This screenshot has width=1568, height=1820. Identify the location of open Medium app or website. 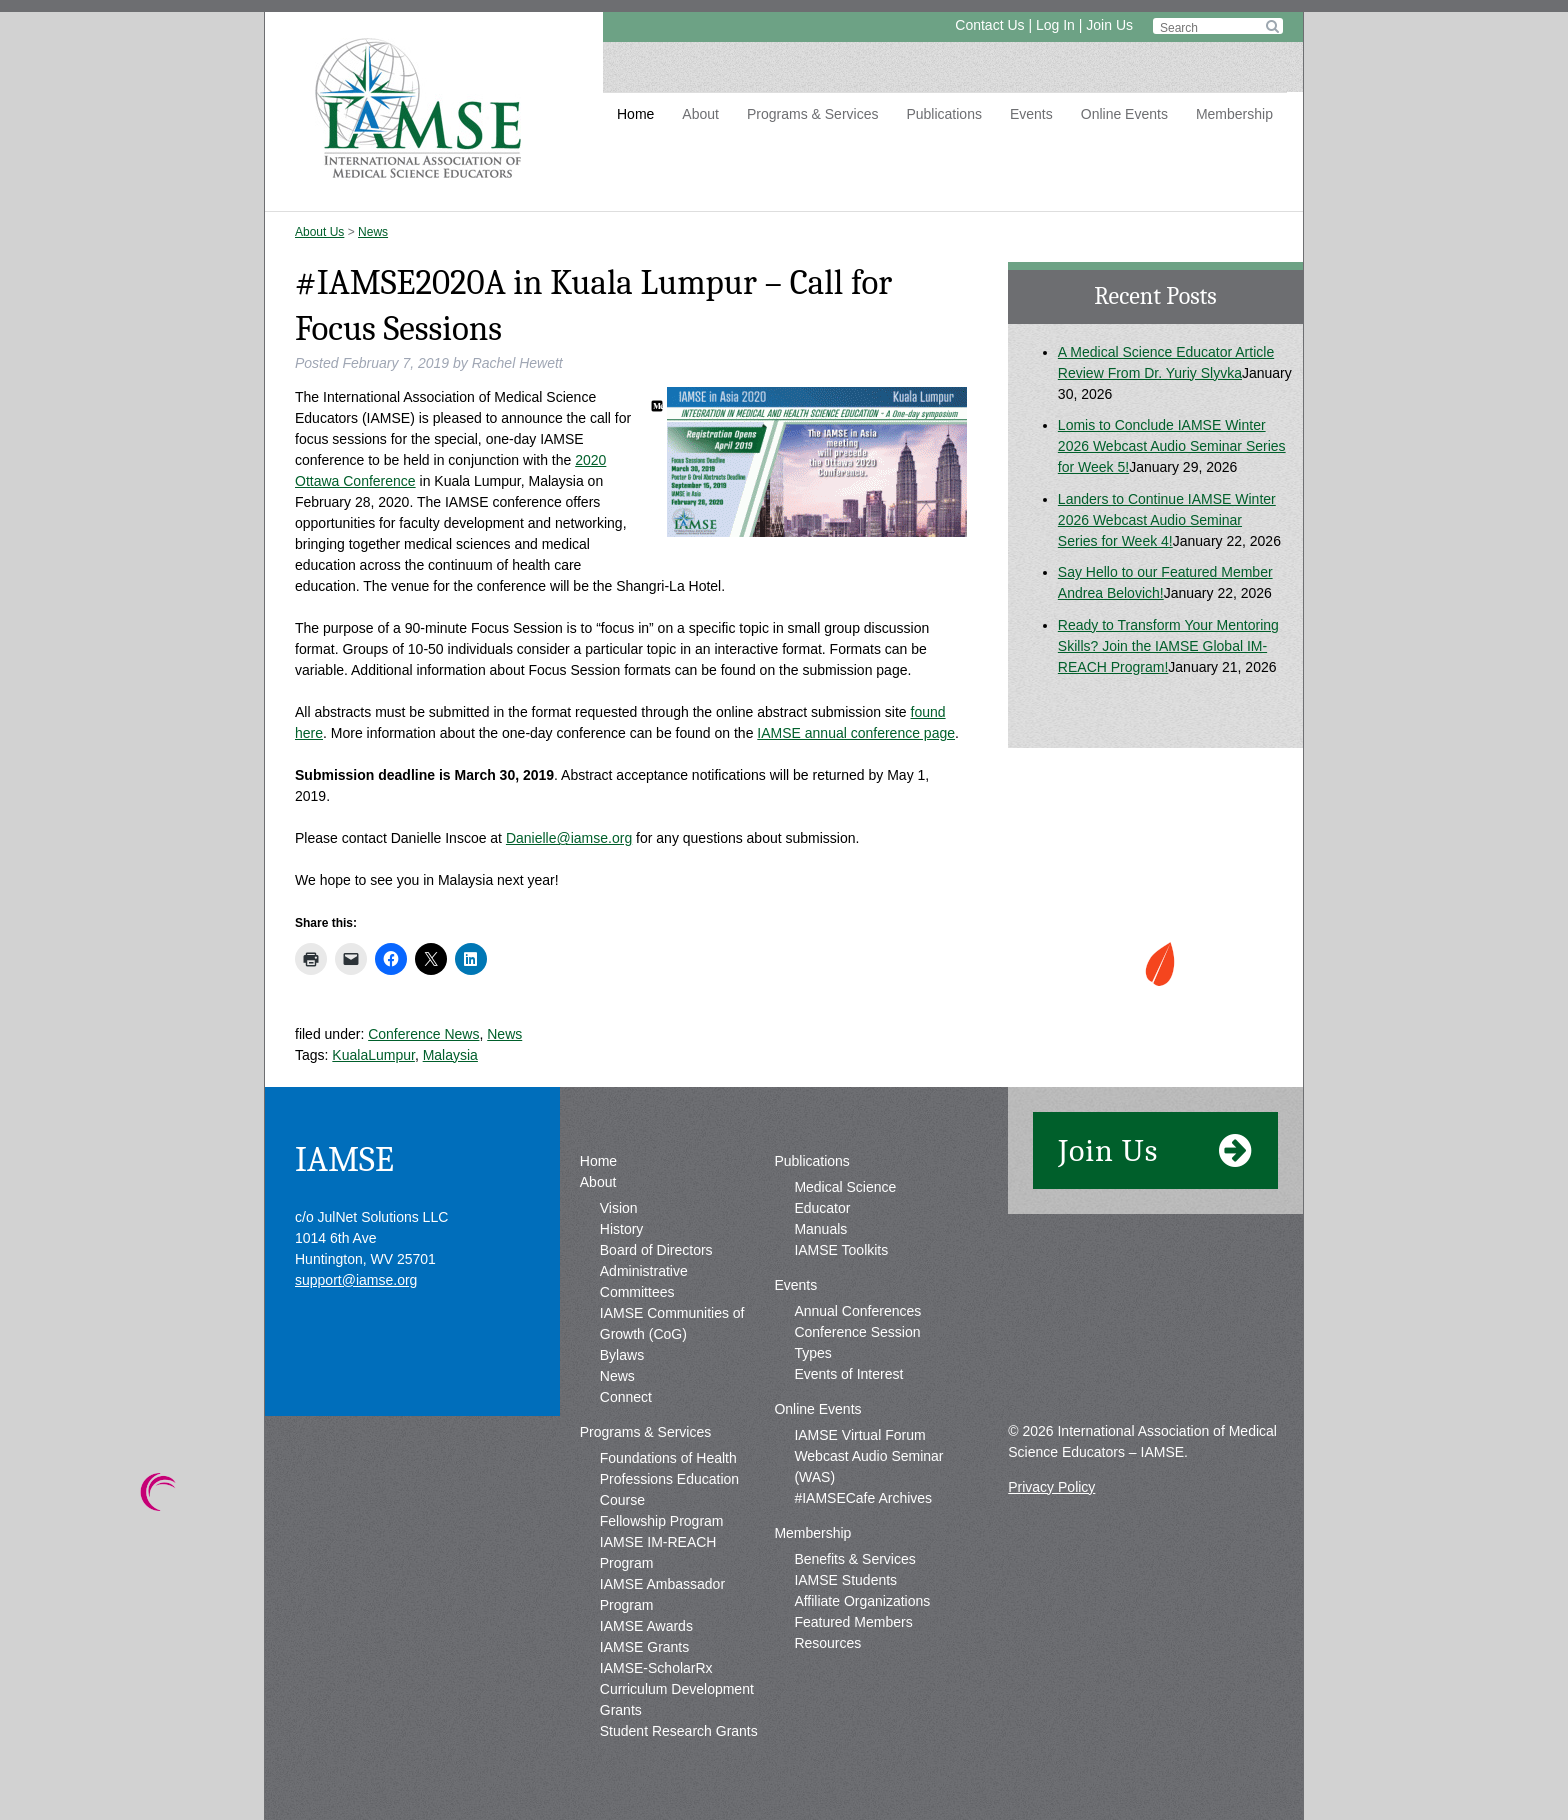
(657, 406).